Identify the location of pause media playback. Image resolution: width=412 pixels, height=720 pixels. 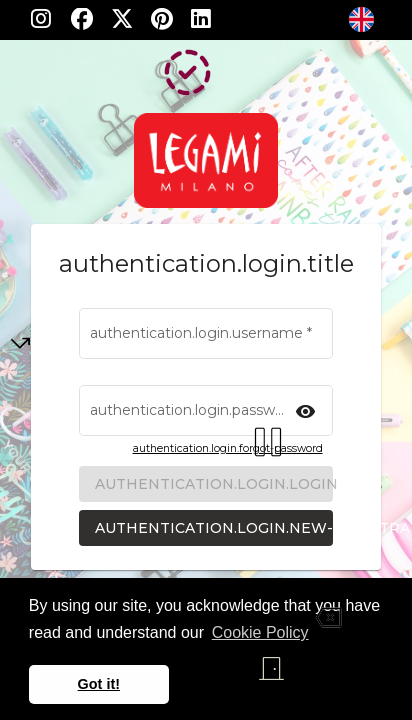
(268, 442).